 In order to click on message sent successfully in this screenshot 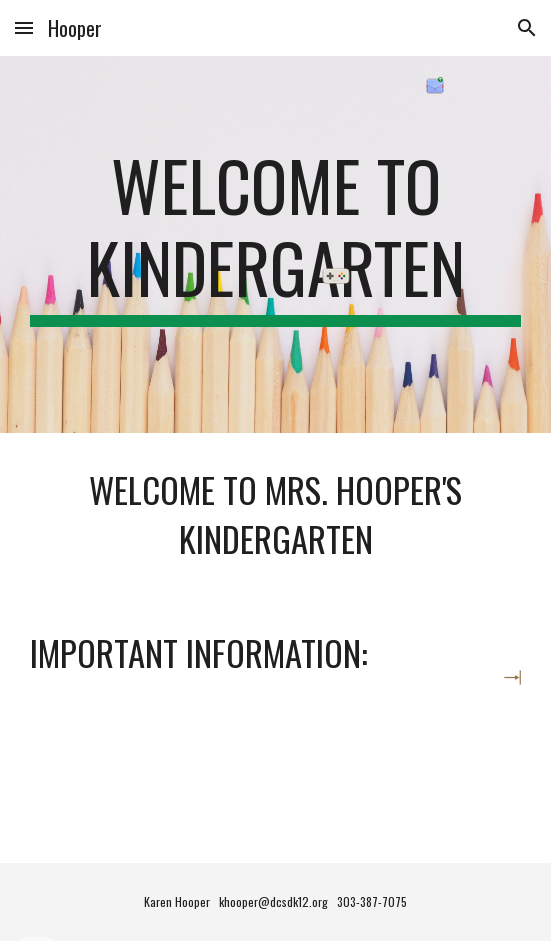, I will do `click(435, 86)`.